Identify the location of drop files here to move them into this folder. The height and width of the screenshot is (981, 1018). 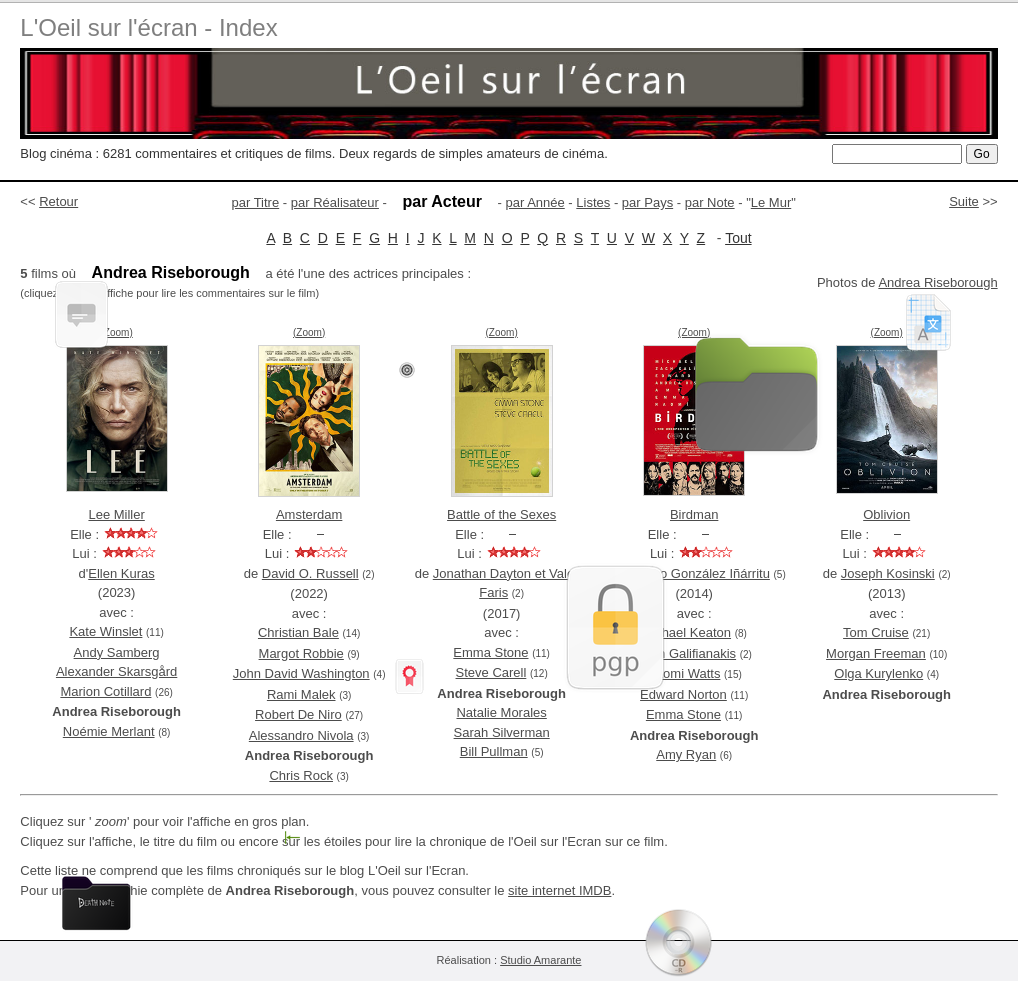
(756, 394).